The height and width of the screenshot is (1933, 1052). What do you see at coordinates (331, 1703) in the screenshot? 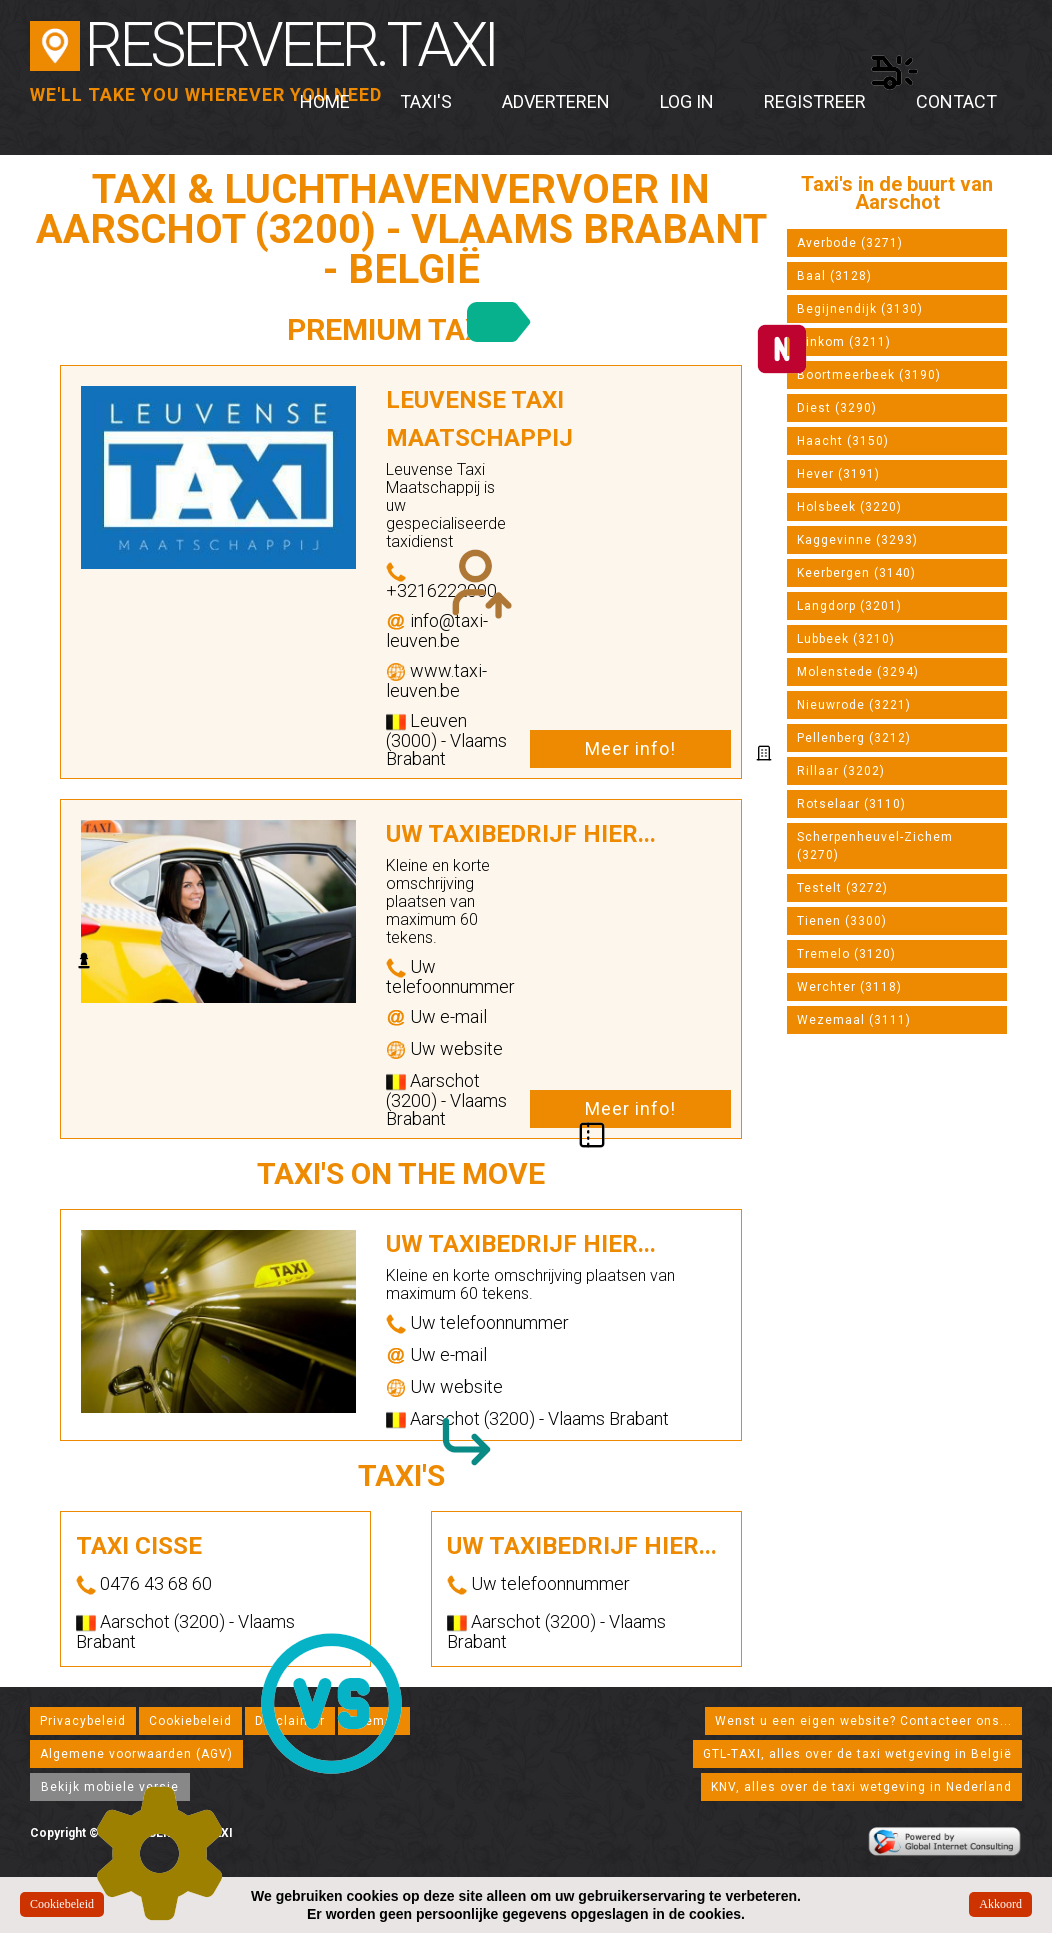
I see `indicates a versus or comparison mode` at bounding box center [331, 1703].